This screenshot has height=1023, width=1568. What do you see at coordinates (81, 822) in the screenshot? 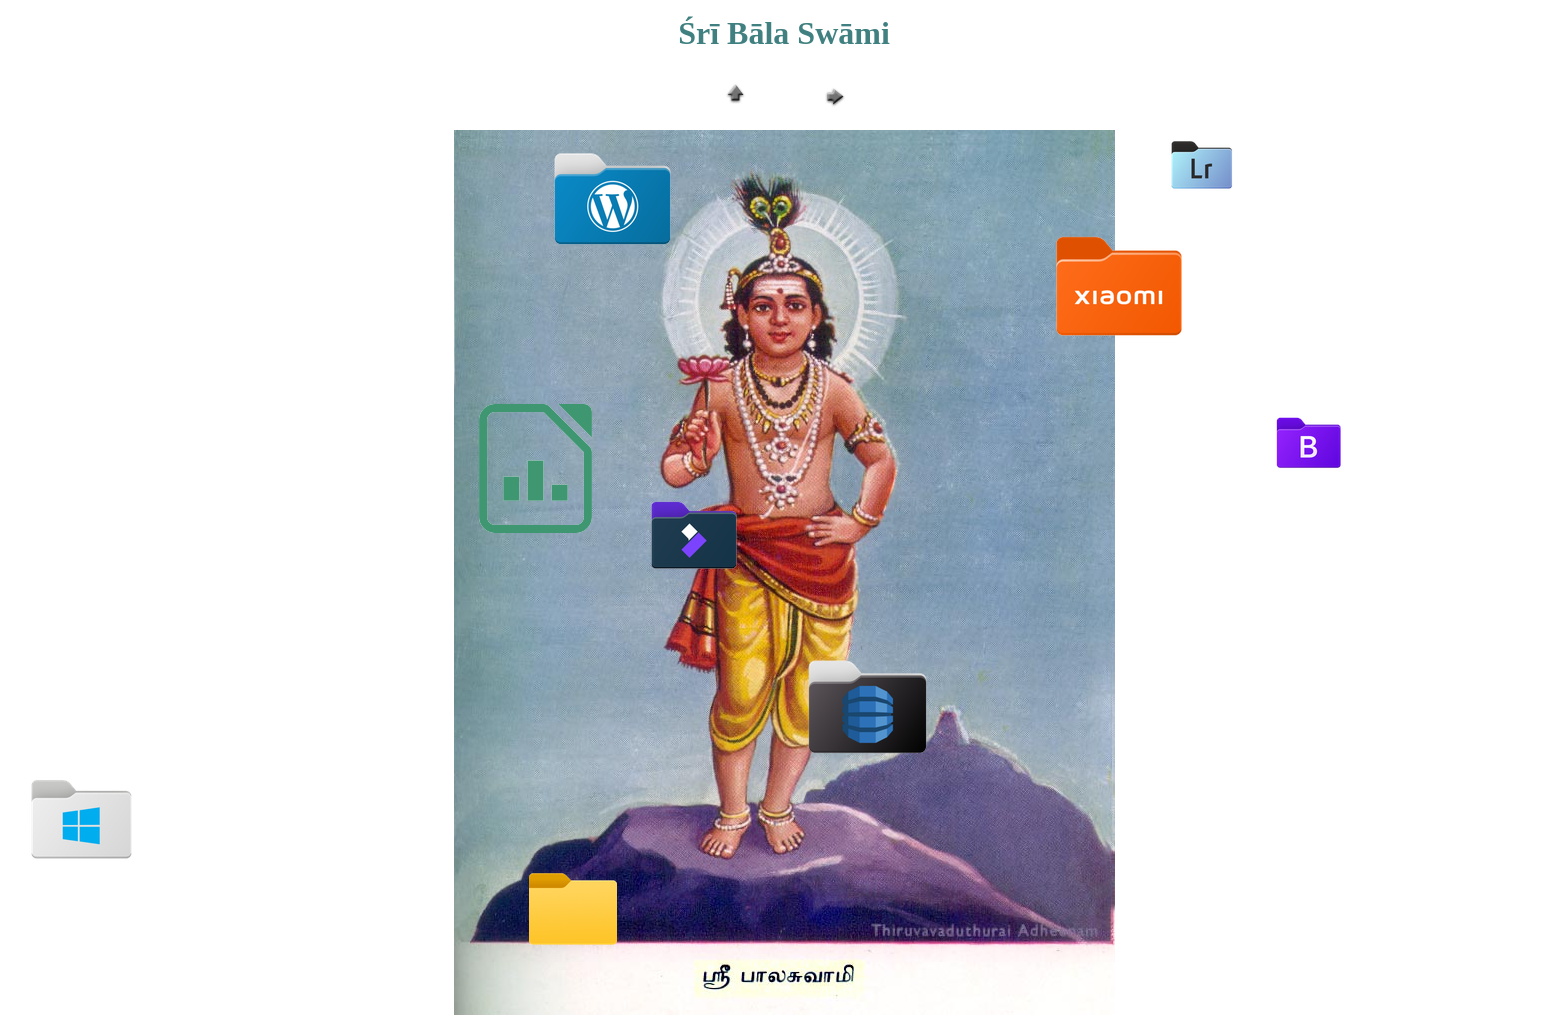
I see `open windows 8 system folder` at bounding box center [81, 822].